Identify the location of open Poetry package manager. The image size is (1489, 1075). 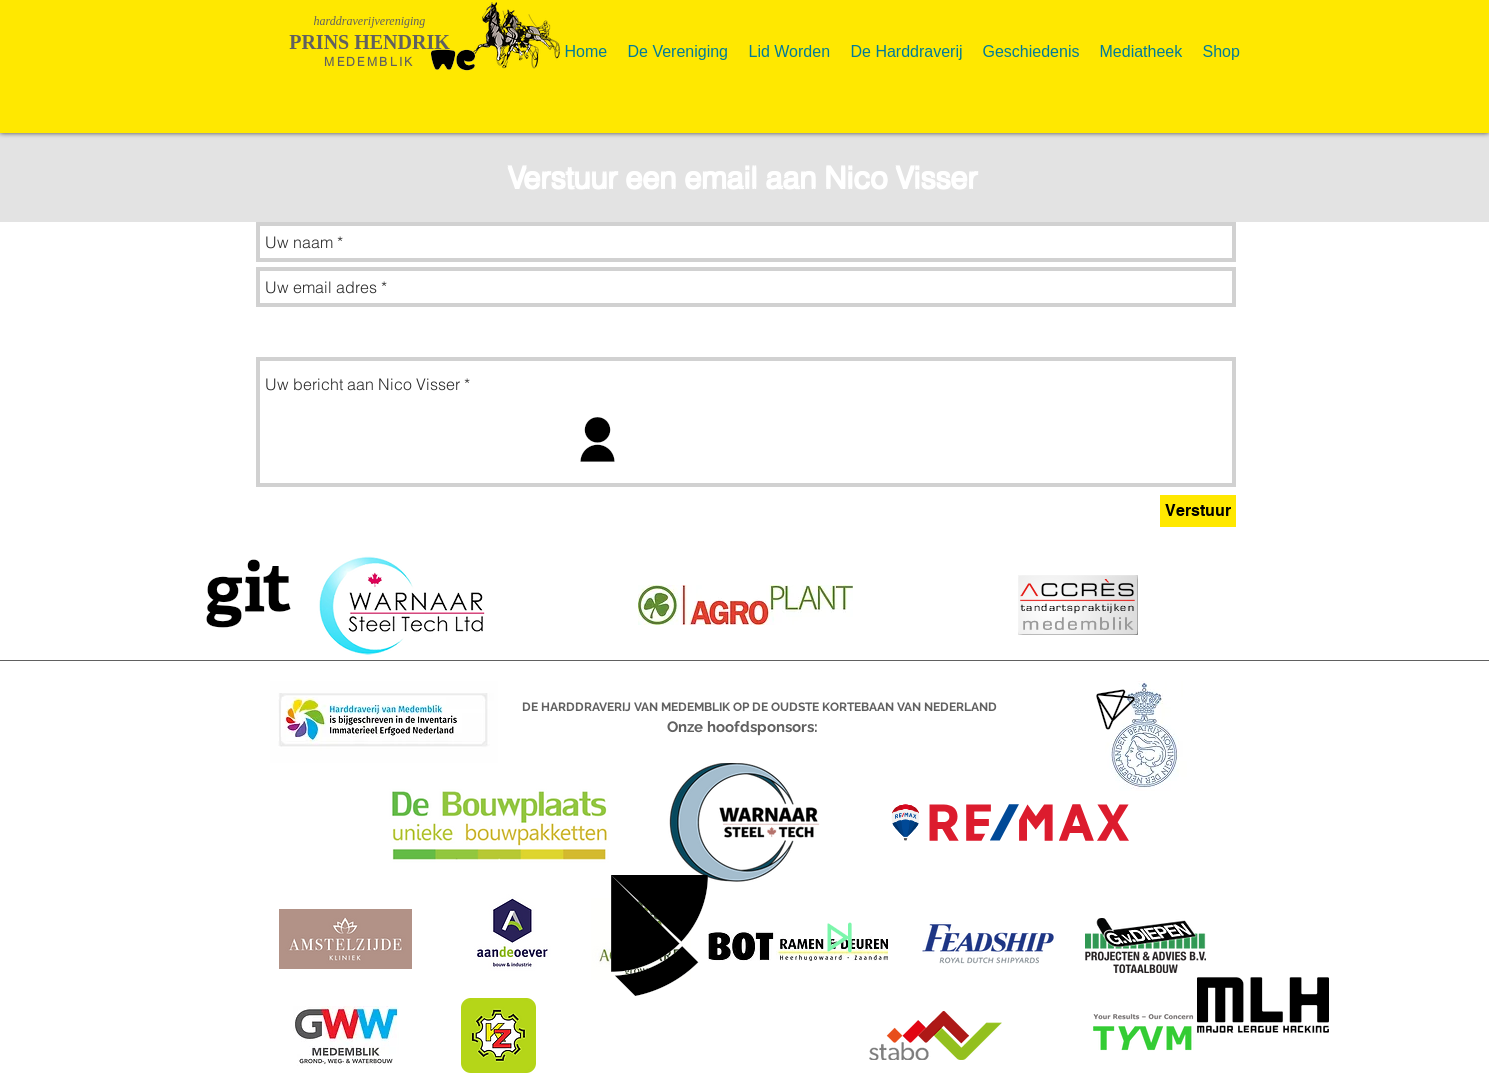
(659, 935).